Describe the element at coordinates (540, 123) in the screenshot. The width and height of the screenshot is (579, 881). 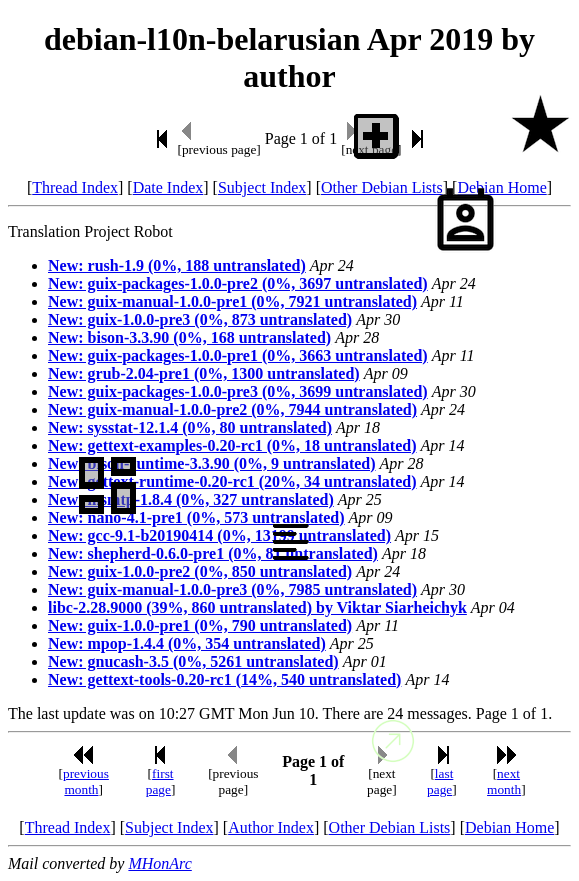
I see `rate or review an item` at that location.